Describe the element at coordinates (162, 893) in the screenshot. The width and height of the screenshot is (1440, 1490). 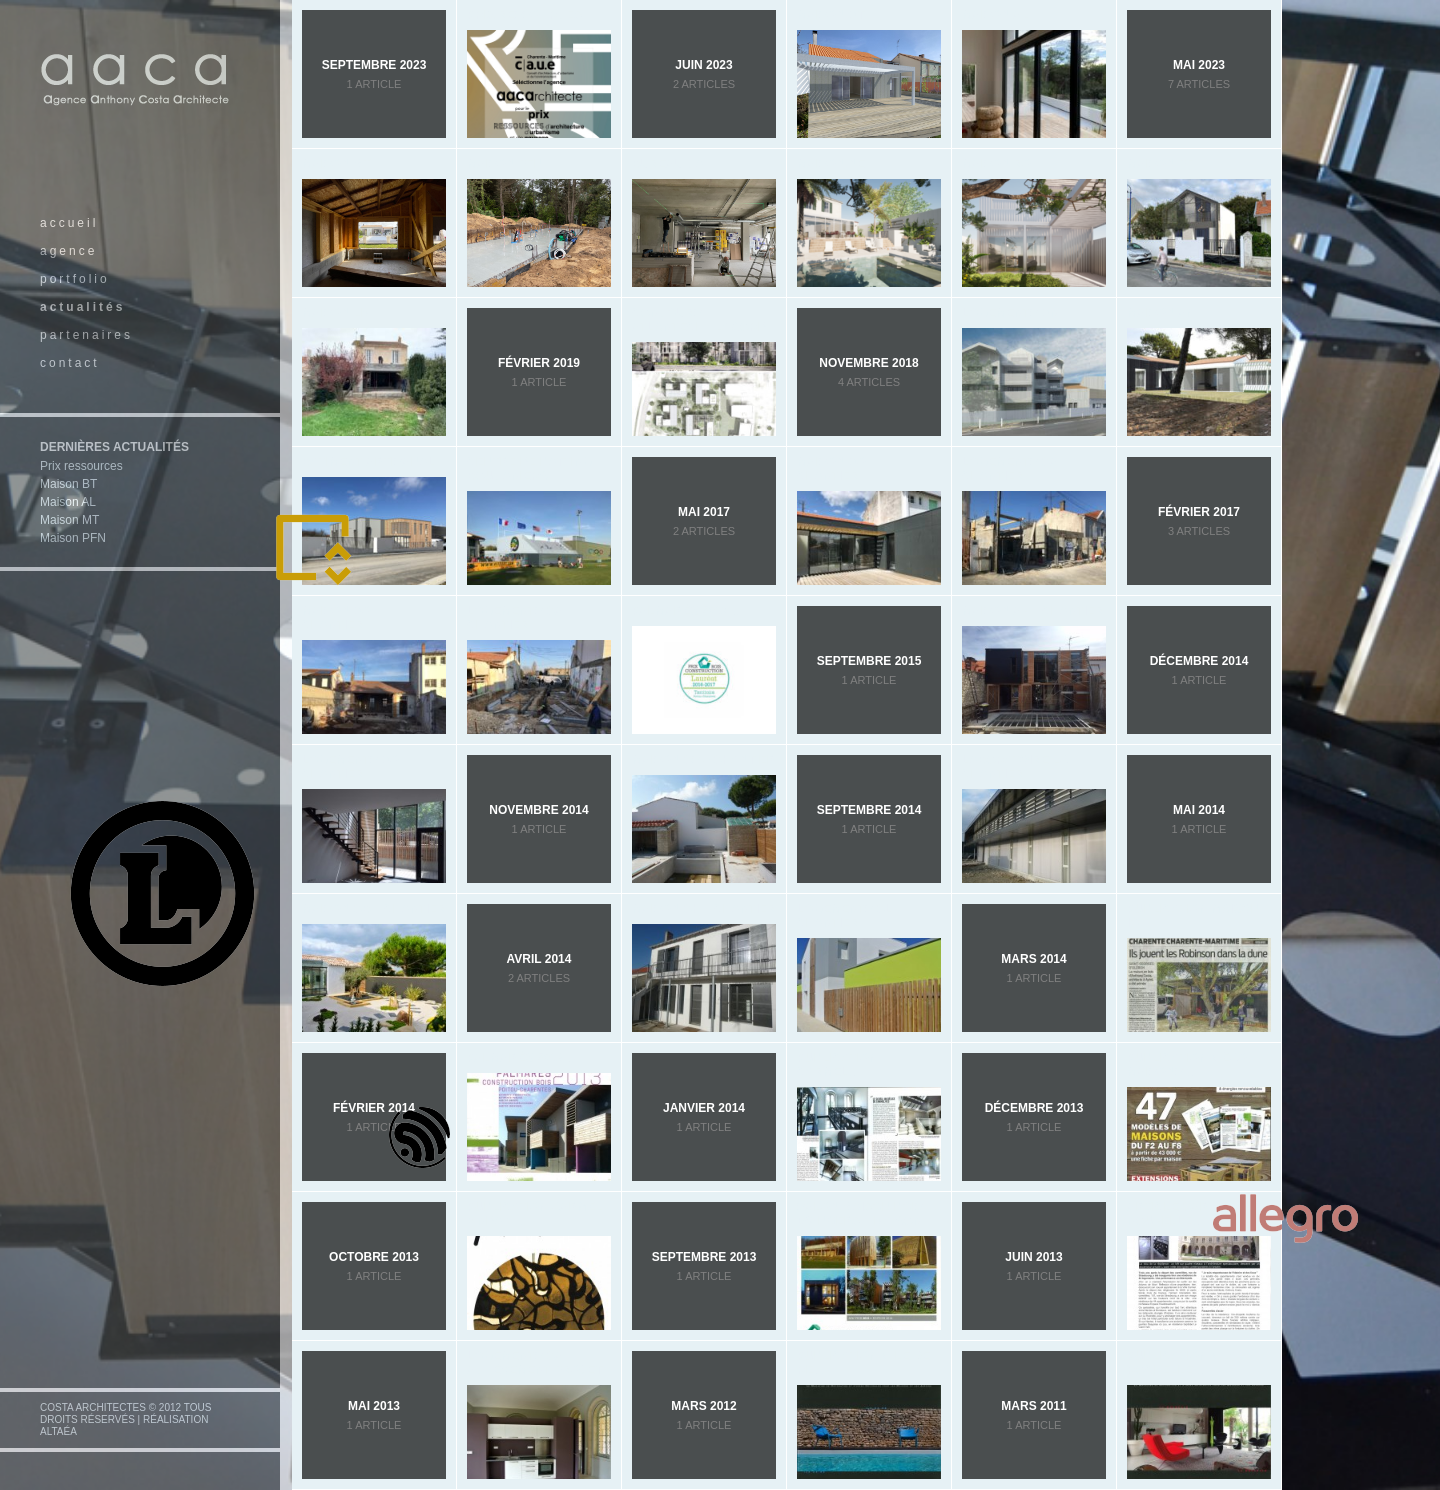
I see `E.Leclerc brand logo` at that location.